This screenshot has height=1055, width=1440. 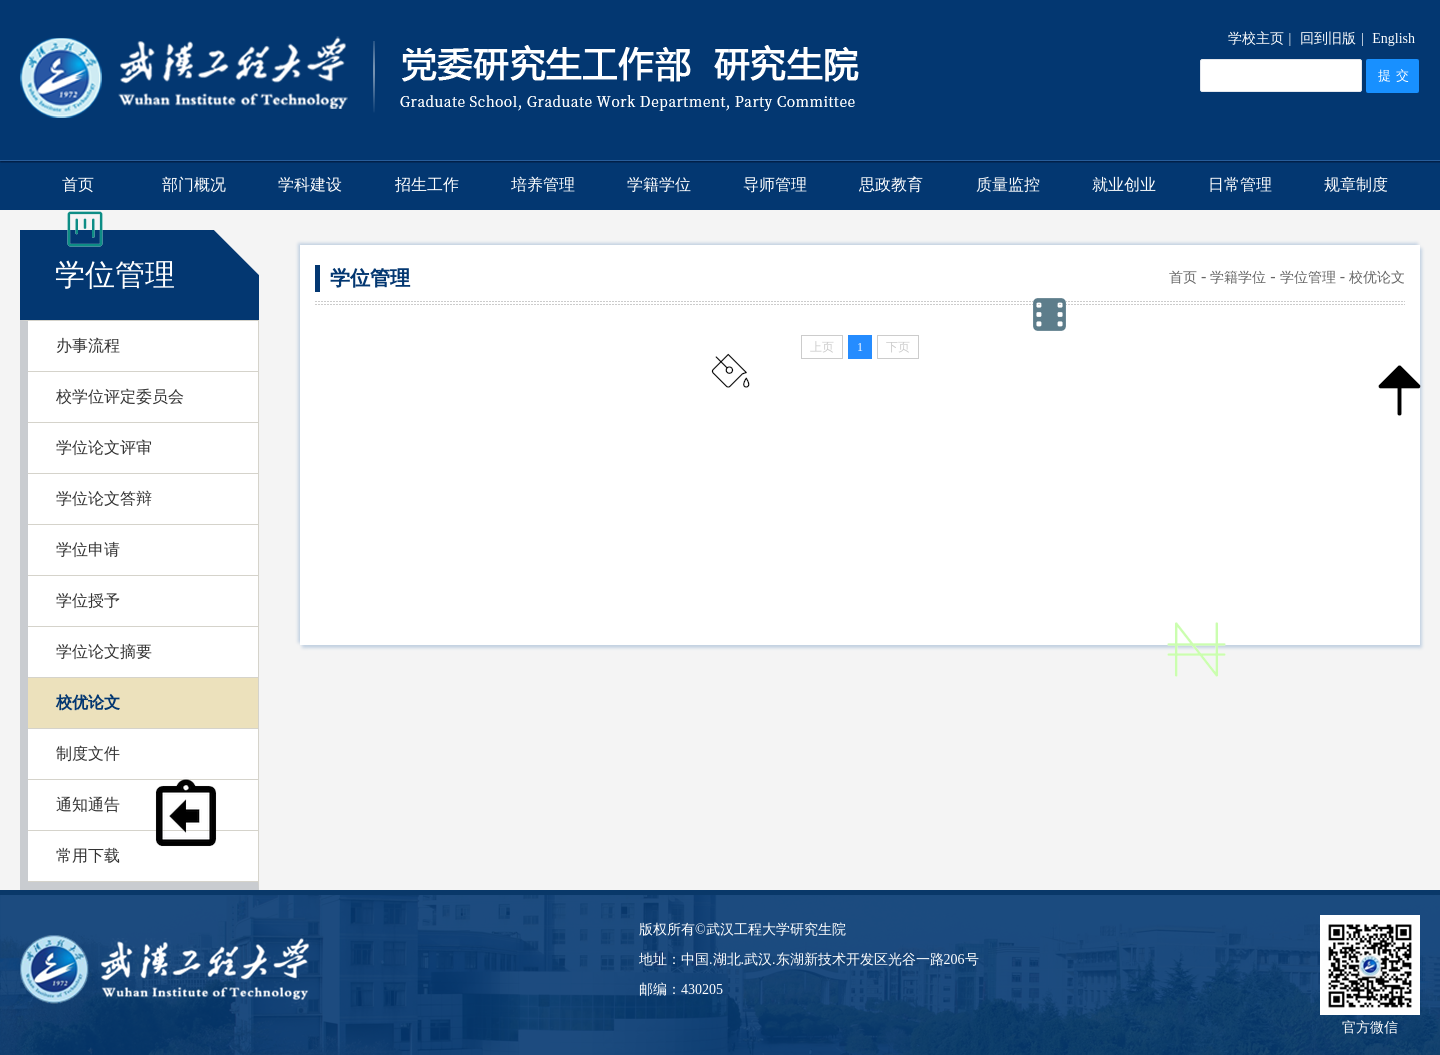 I want to click on fill an area with a selected color, so click(x=730, y=372).